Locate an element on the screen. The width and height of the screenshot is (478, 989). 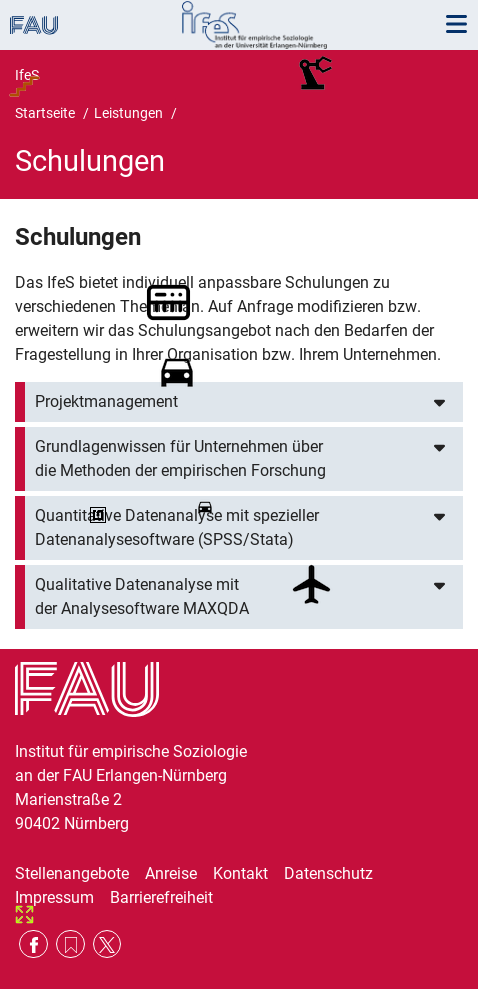
get driving directions is located at coordinates (177, 371).